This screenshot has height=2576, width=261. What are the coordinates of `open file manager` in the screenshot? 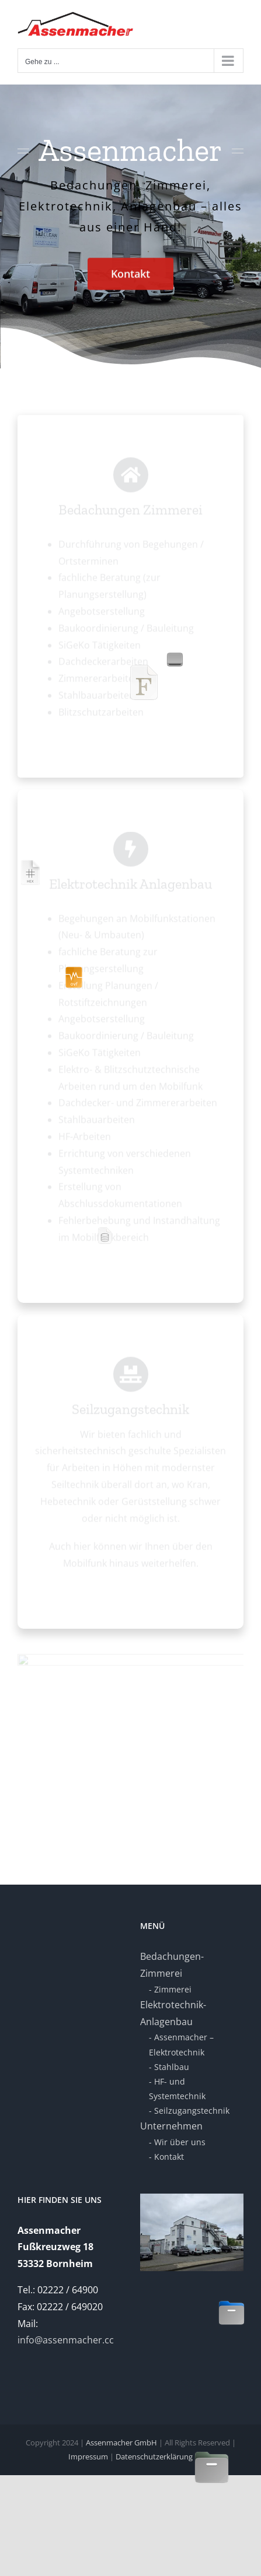 It's located at (230, 248).